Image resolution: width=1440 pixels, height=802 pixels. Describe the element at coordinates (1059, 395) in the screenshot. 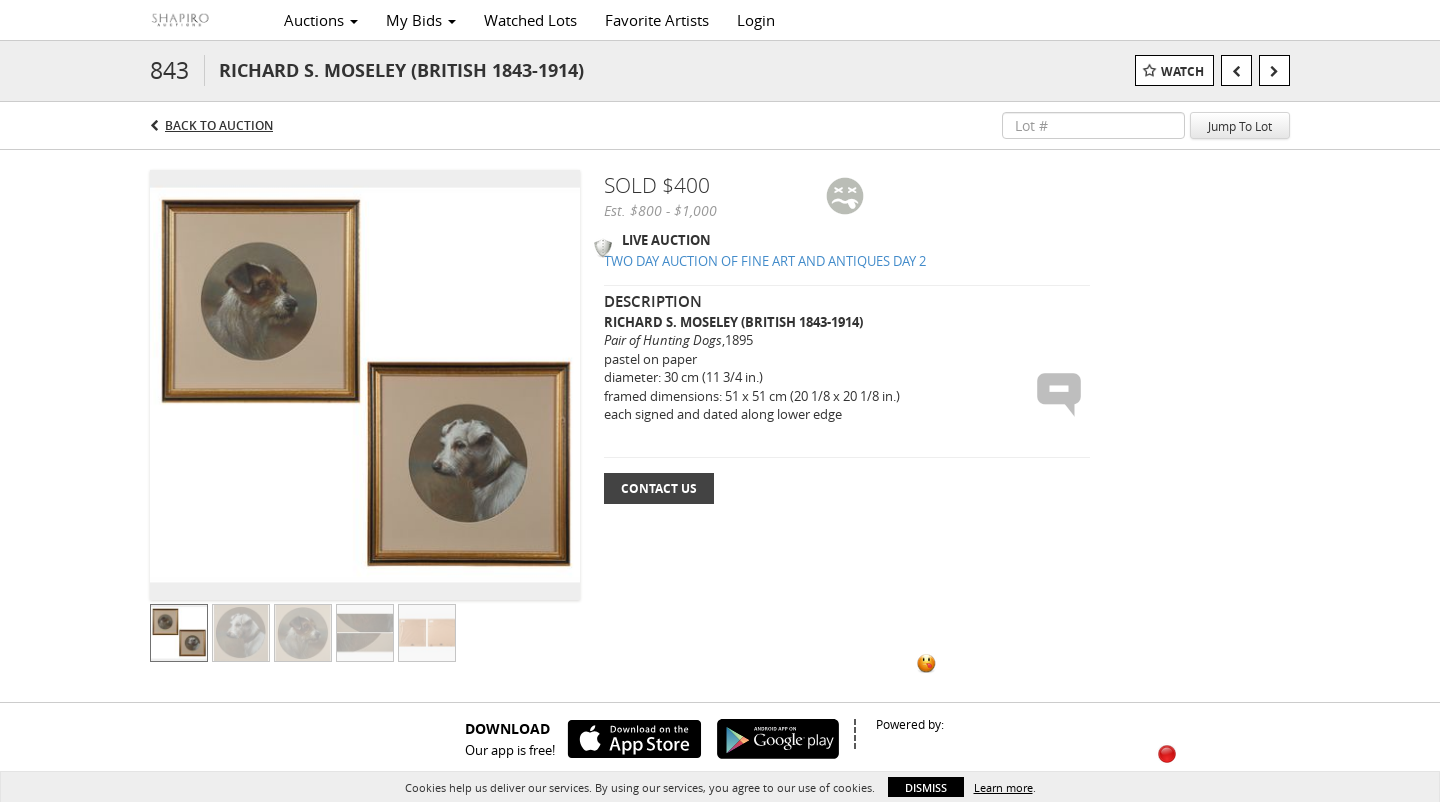

I see `indicates user is busy or unavailable for chat` at that location.